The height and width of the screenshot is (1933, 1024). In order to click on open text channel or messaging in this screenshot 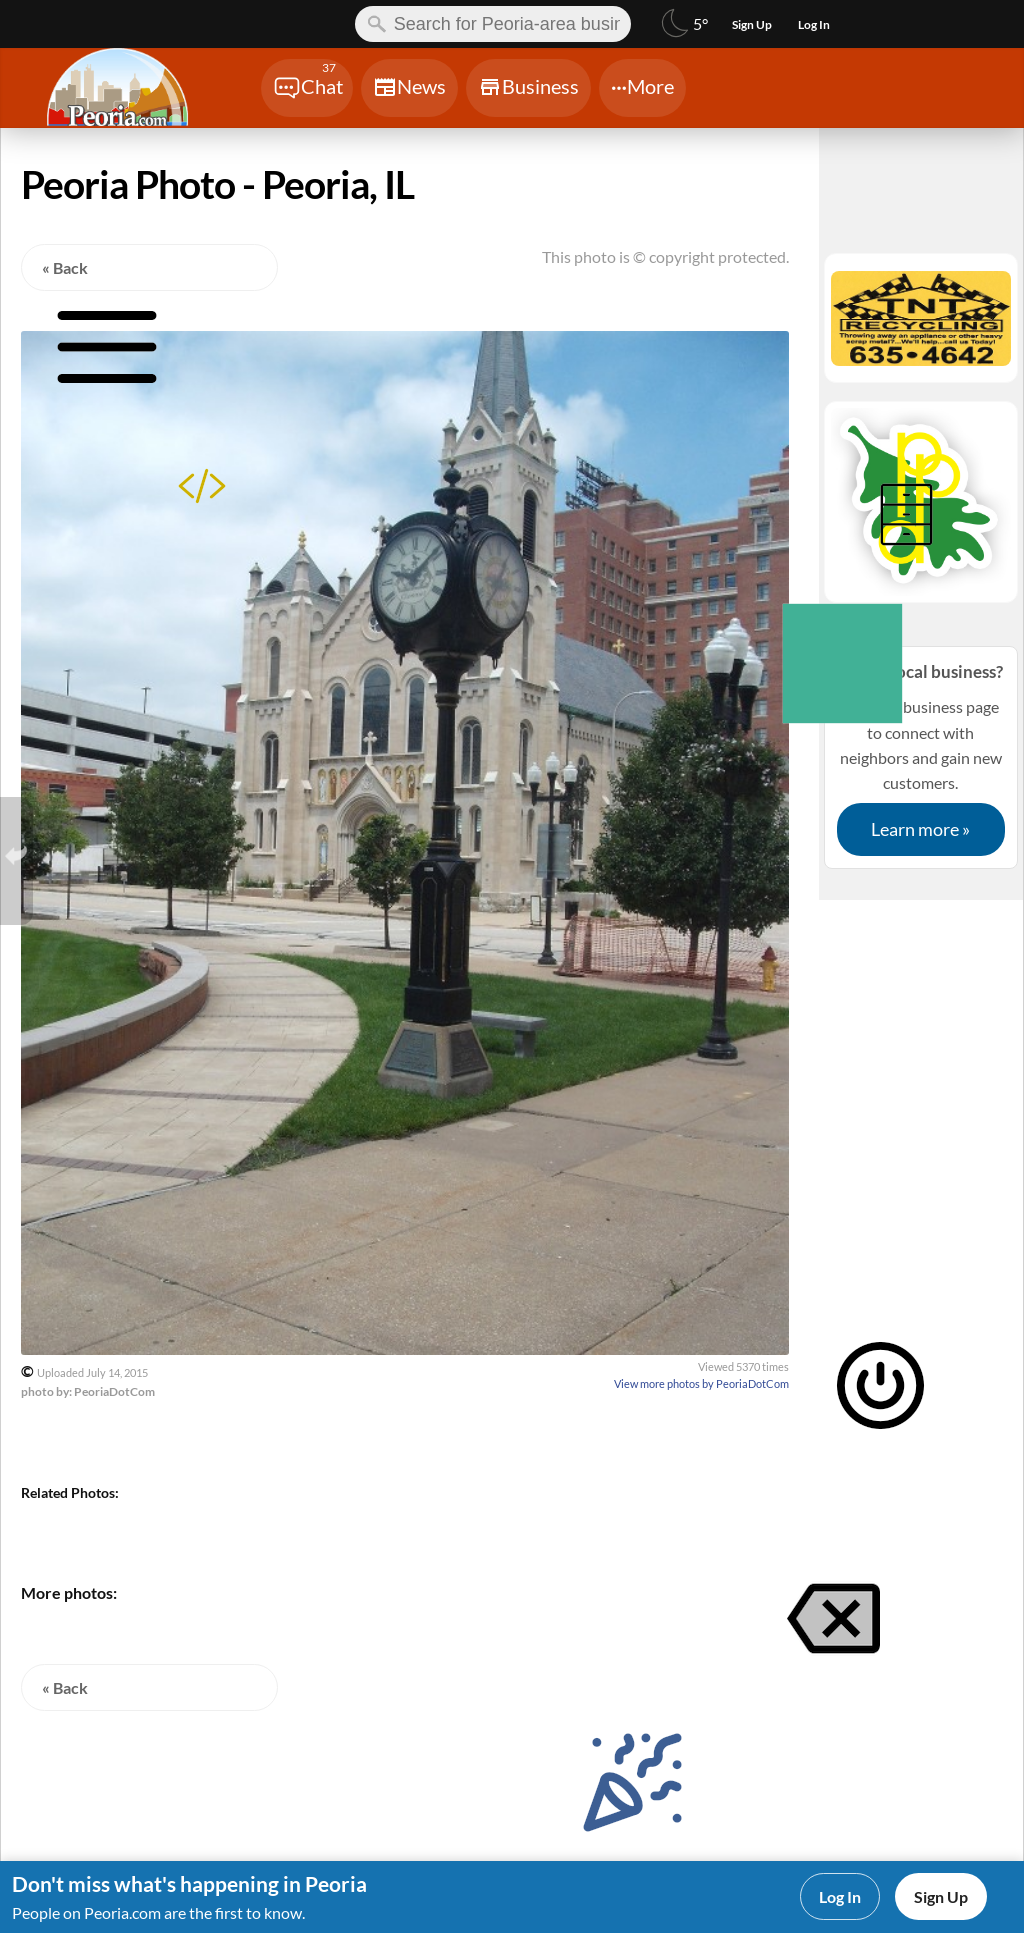, I will do `click(107, 347)`.